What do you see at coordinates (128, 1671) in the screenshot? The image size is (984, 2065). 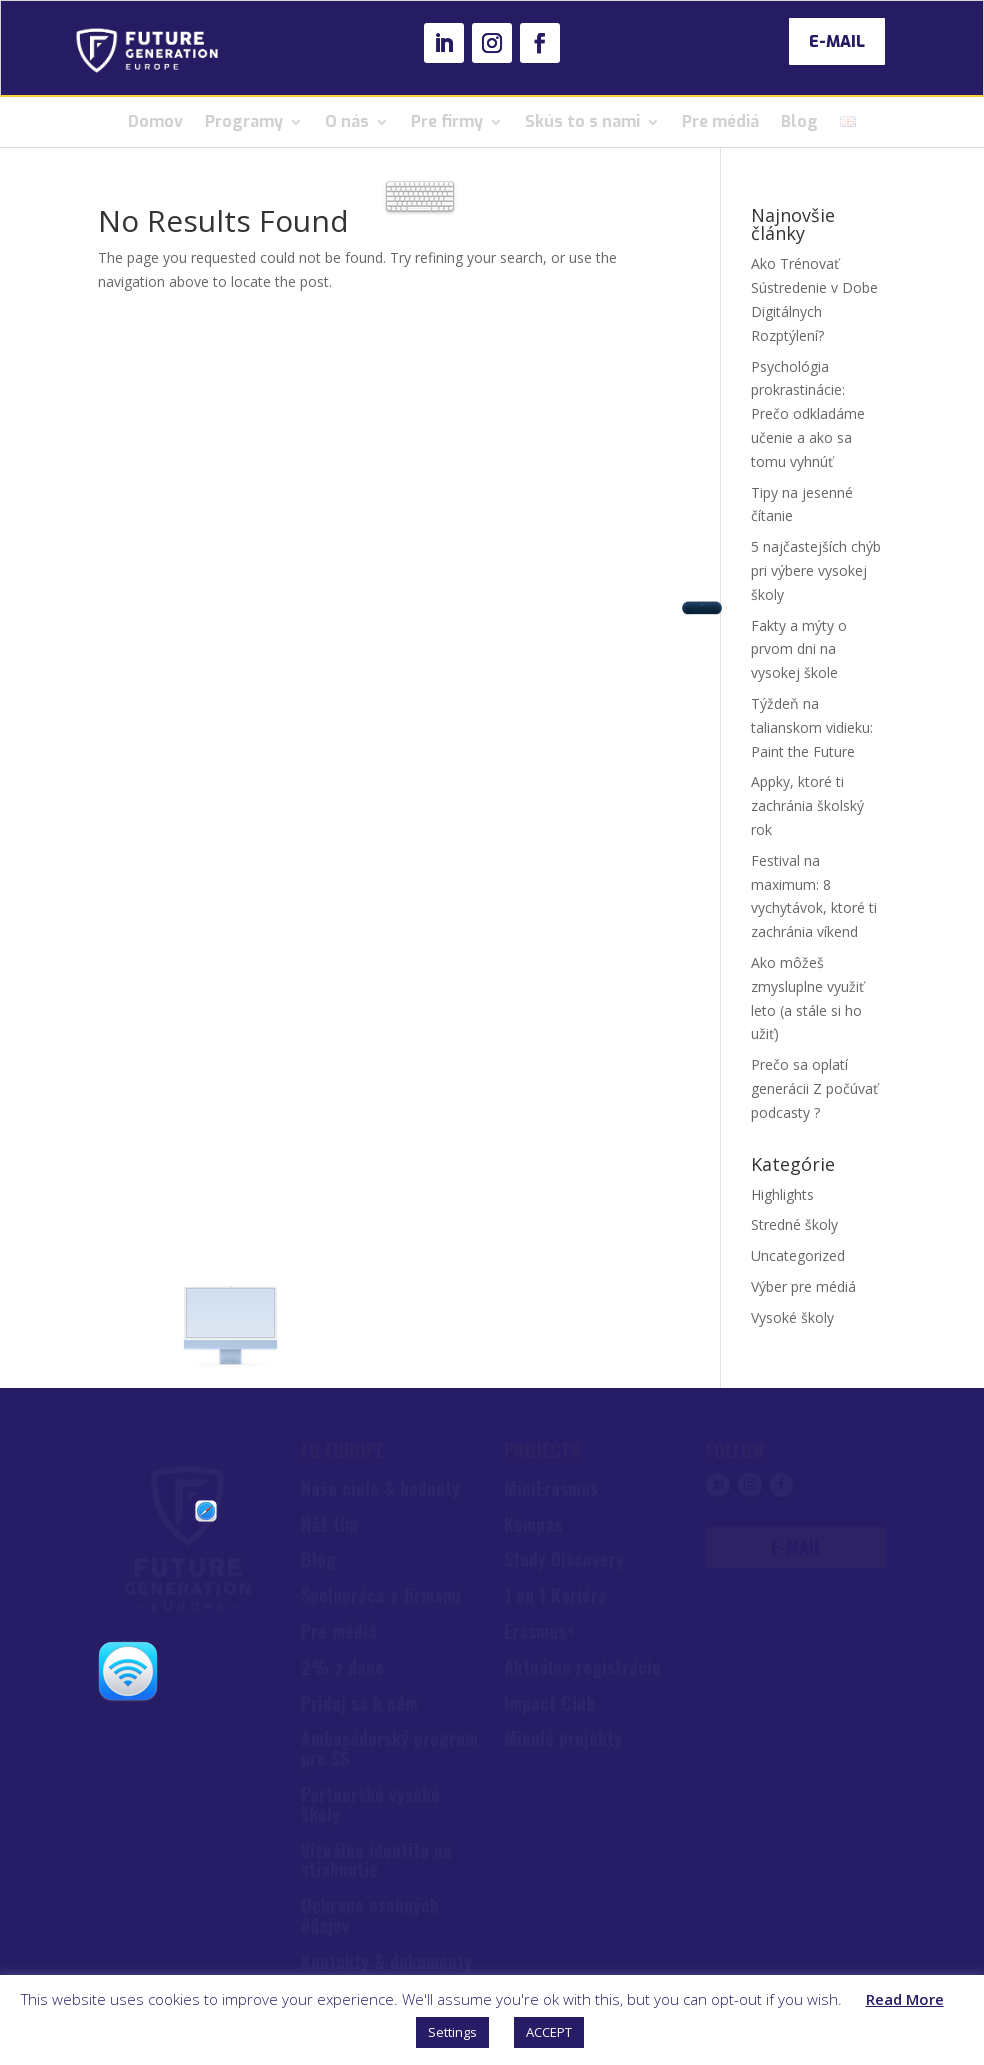 I see `open AirPort Utility to manage wireless network settings` at bounding box center [128, 1671].